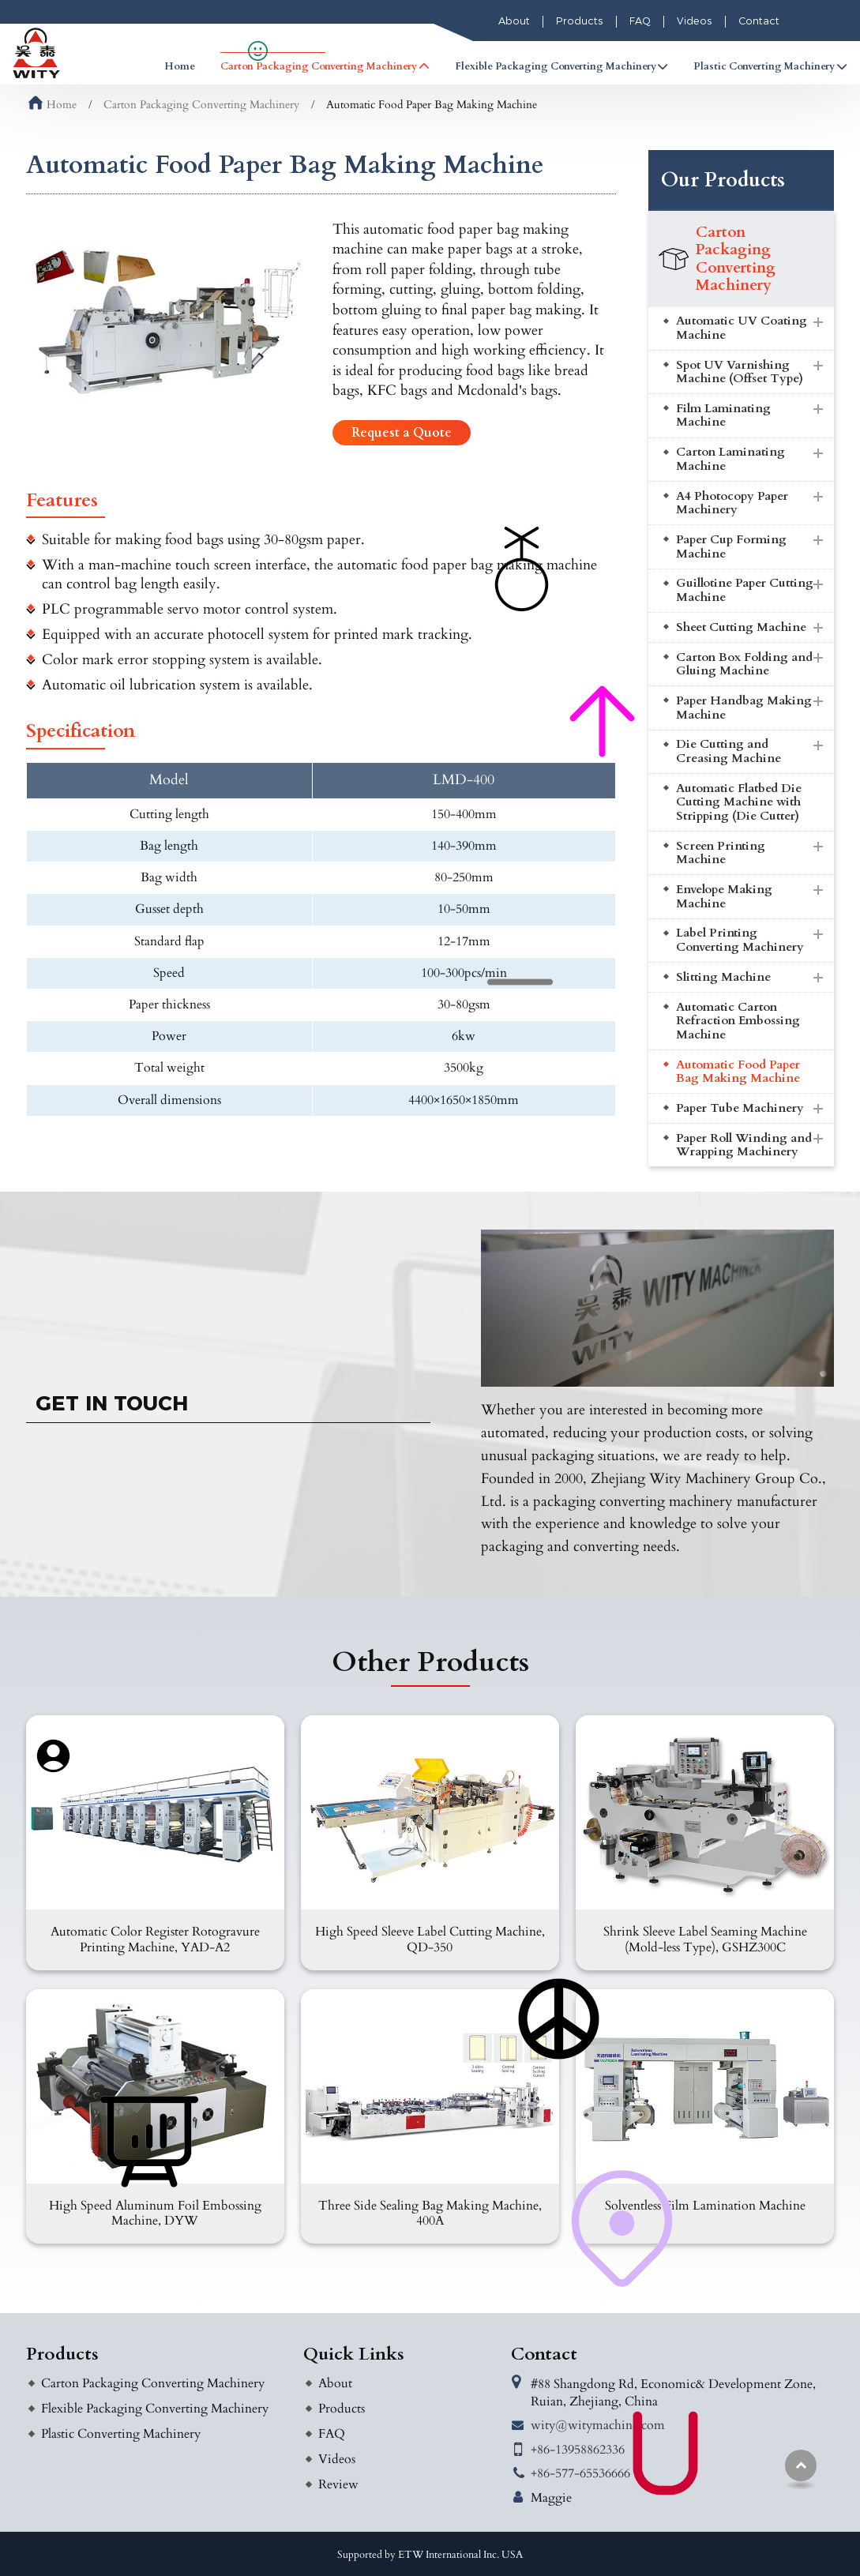 The width and height of the screenshot is (860, 2576). Describe the element at coordinates (558, 2018) in the screenshot. I see `peace or anti-war symbol indicator` at that location.